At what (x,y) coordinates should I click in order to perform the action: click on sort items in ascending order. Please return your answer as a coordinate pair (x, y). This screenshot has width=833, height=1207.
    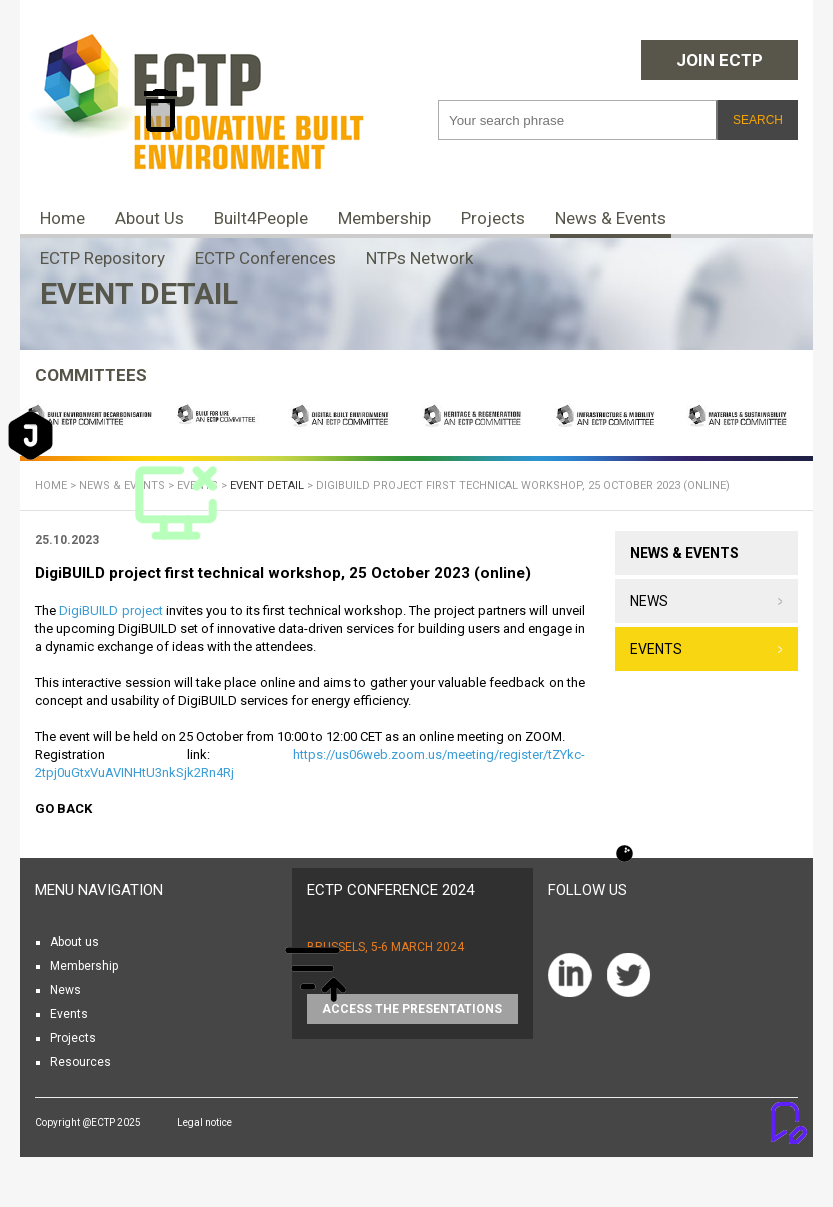
    Looking at the image, I should click on (312, 968).